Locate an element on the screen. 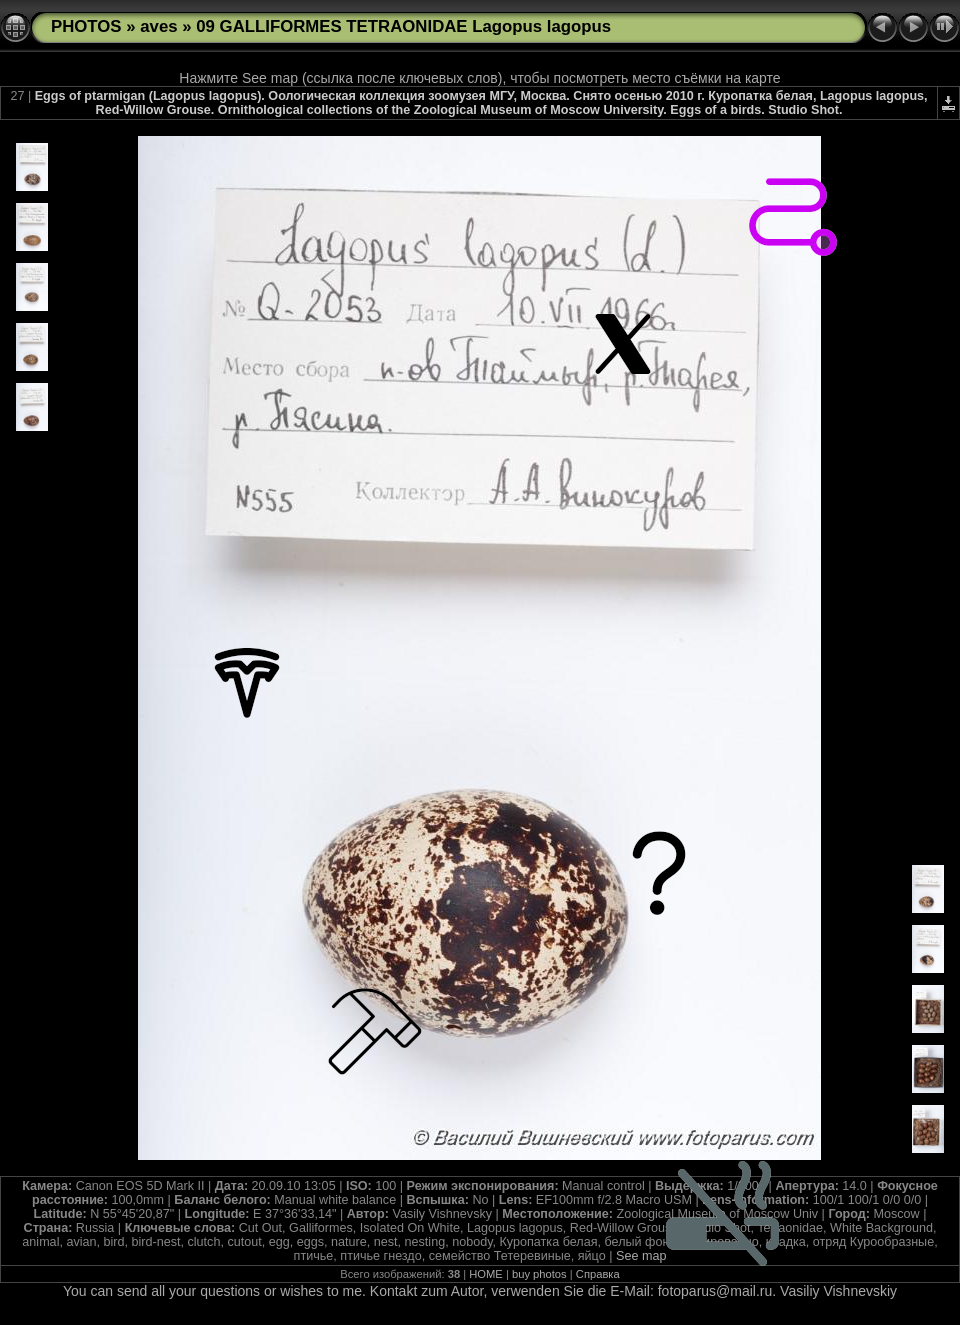  access help or support resources is located at coordinates (659, 875).